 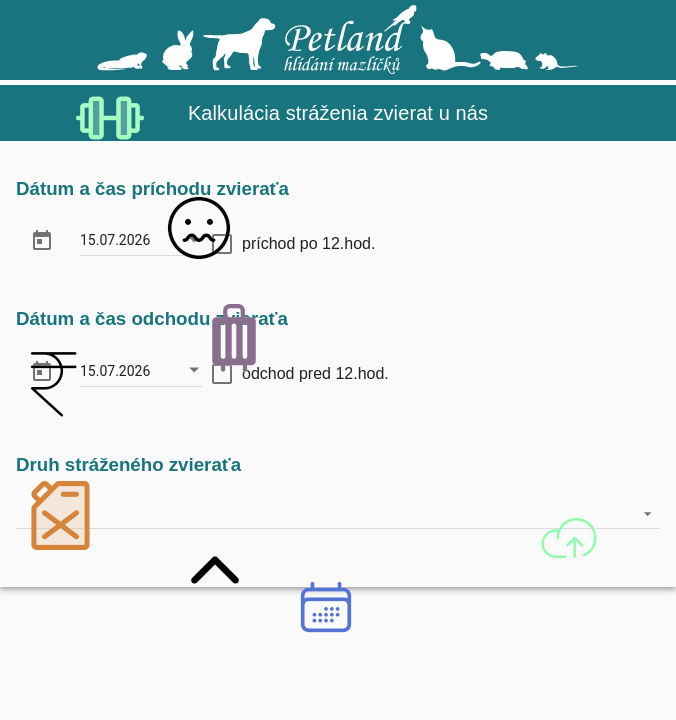 I want to click on upload file to cloud storage, so click(x=569, y=538).